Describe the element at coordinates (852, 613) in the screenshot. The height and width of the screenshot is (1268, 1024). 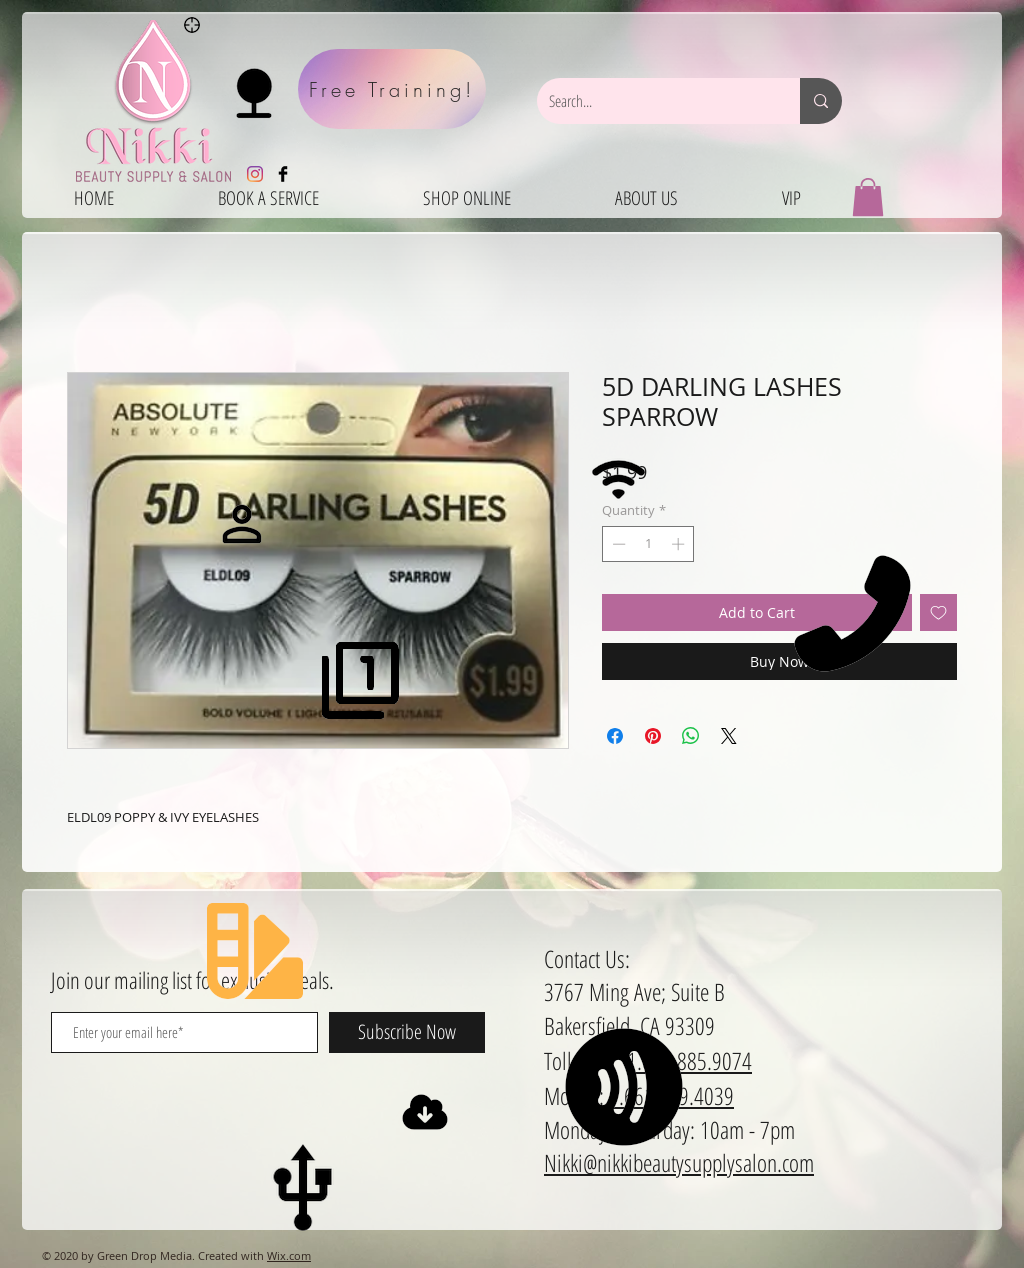
I see `make a phone call` at that location.